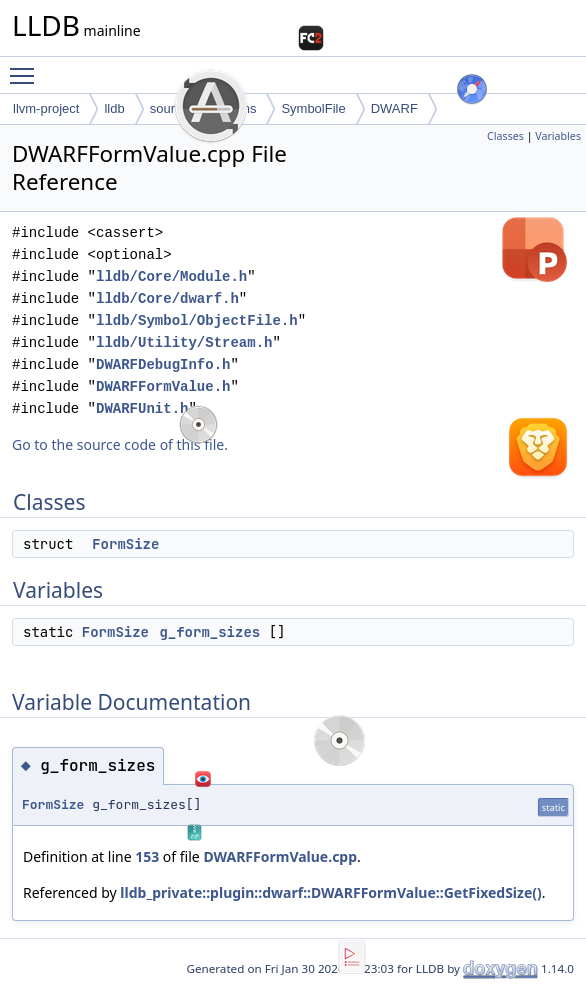 The height and width of the screenshot is (985, 586). I want to click on open aegisub subtitle editor, so click(203, 779).